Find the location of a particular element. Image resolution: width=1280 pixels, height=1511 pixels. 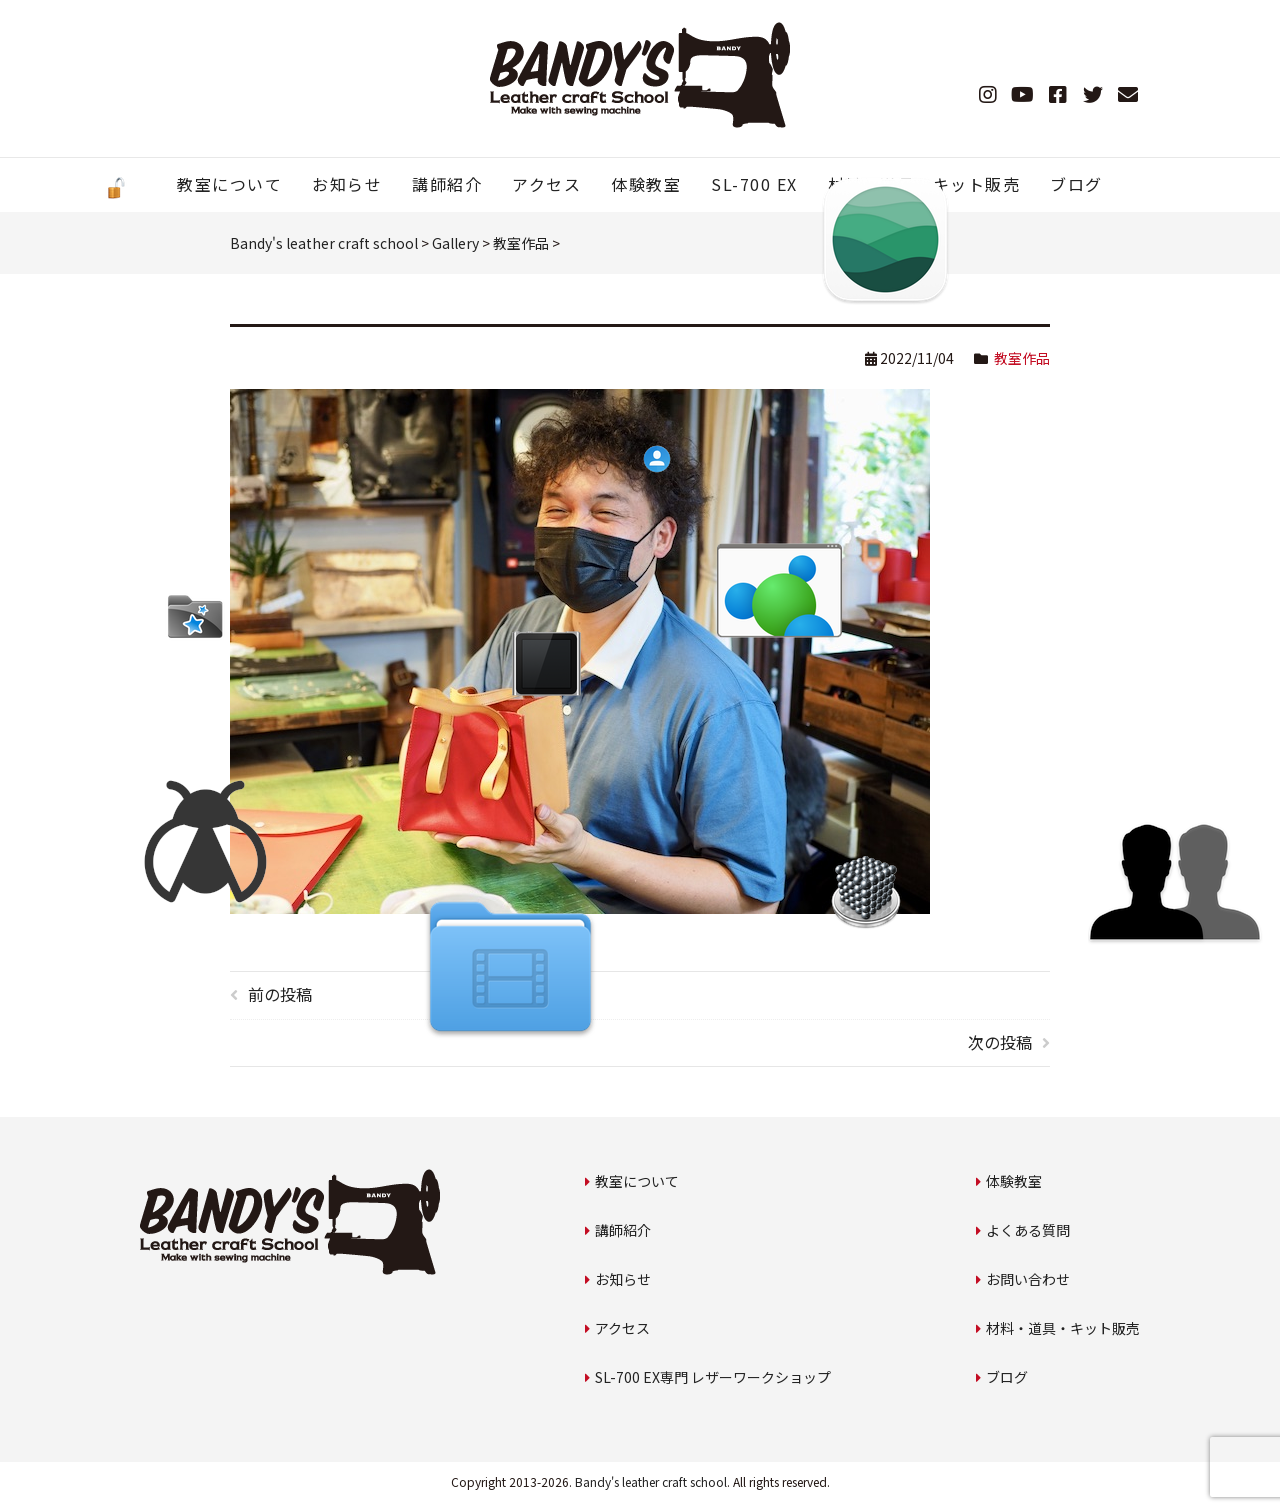

indicates an unlocked or unsecured item is located at coordinates (116, 188).